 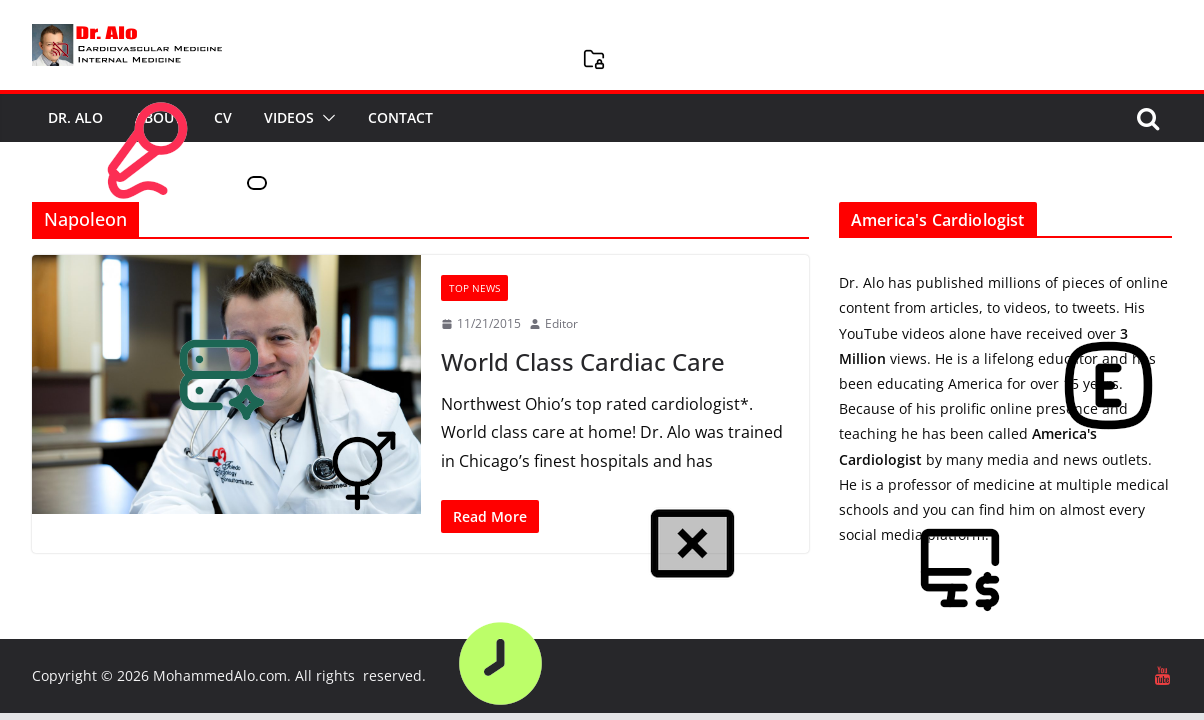 What do you see at coordinates (692, 543) in the screenshot?
I see `cancel or end a presentation` at bounding box center [692, 543].